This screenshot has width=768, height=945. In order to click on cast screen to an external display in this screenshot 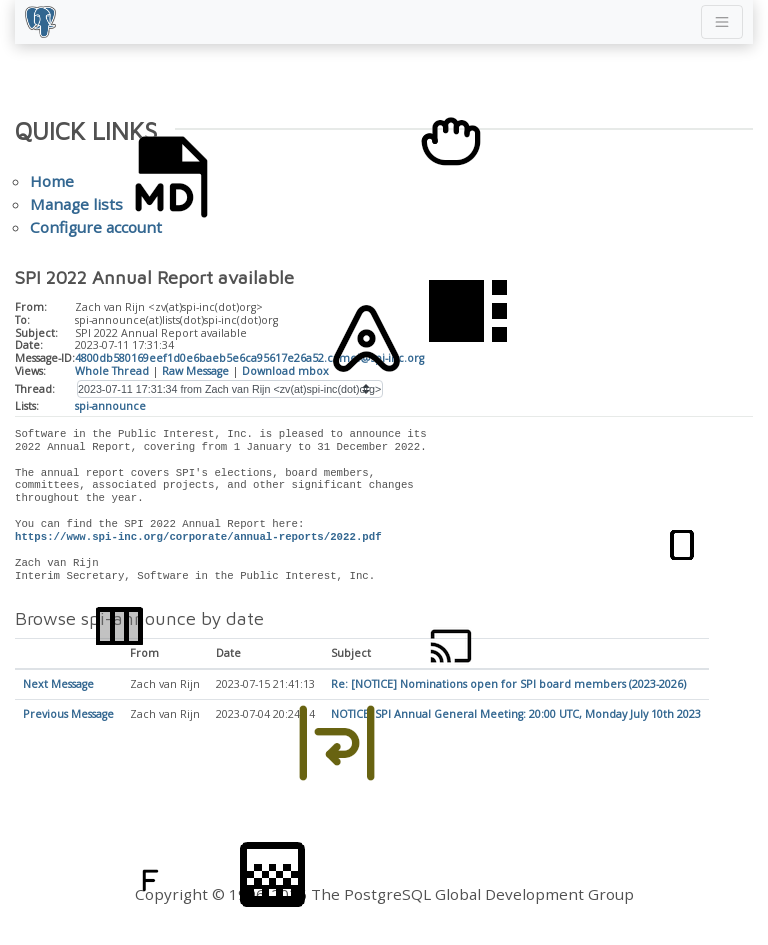, I will do `click(451, 646)`.